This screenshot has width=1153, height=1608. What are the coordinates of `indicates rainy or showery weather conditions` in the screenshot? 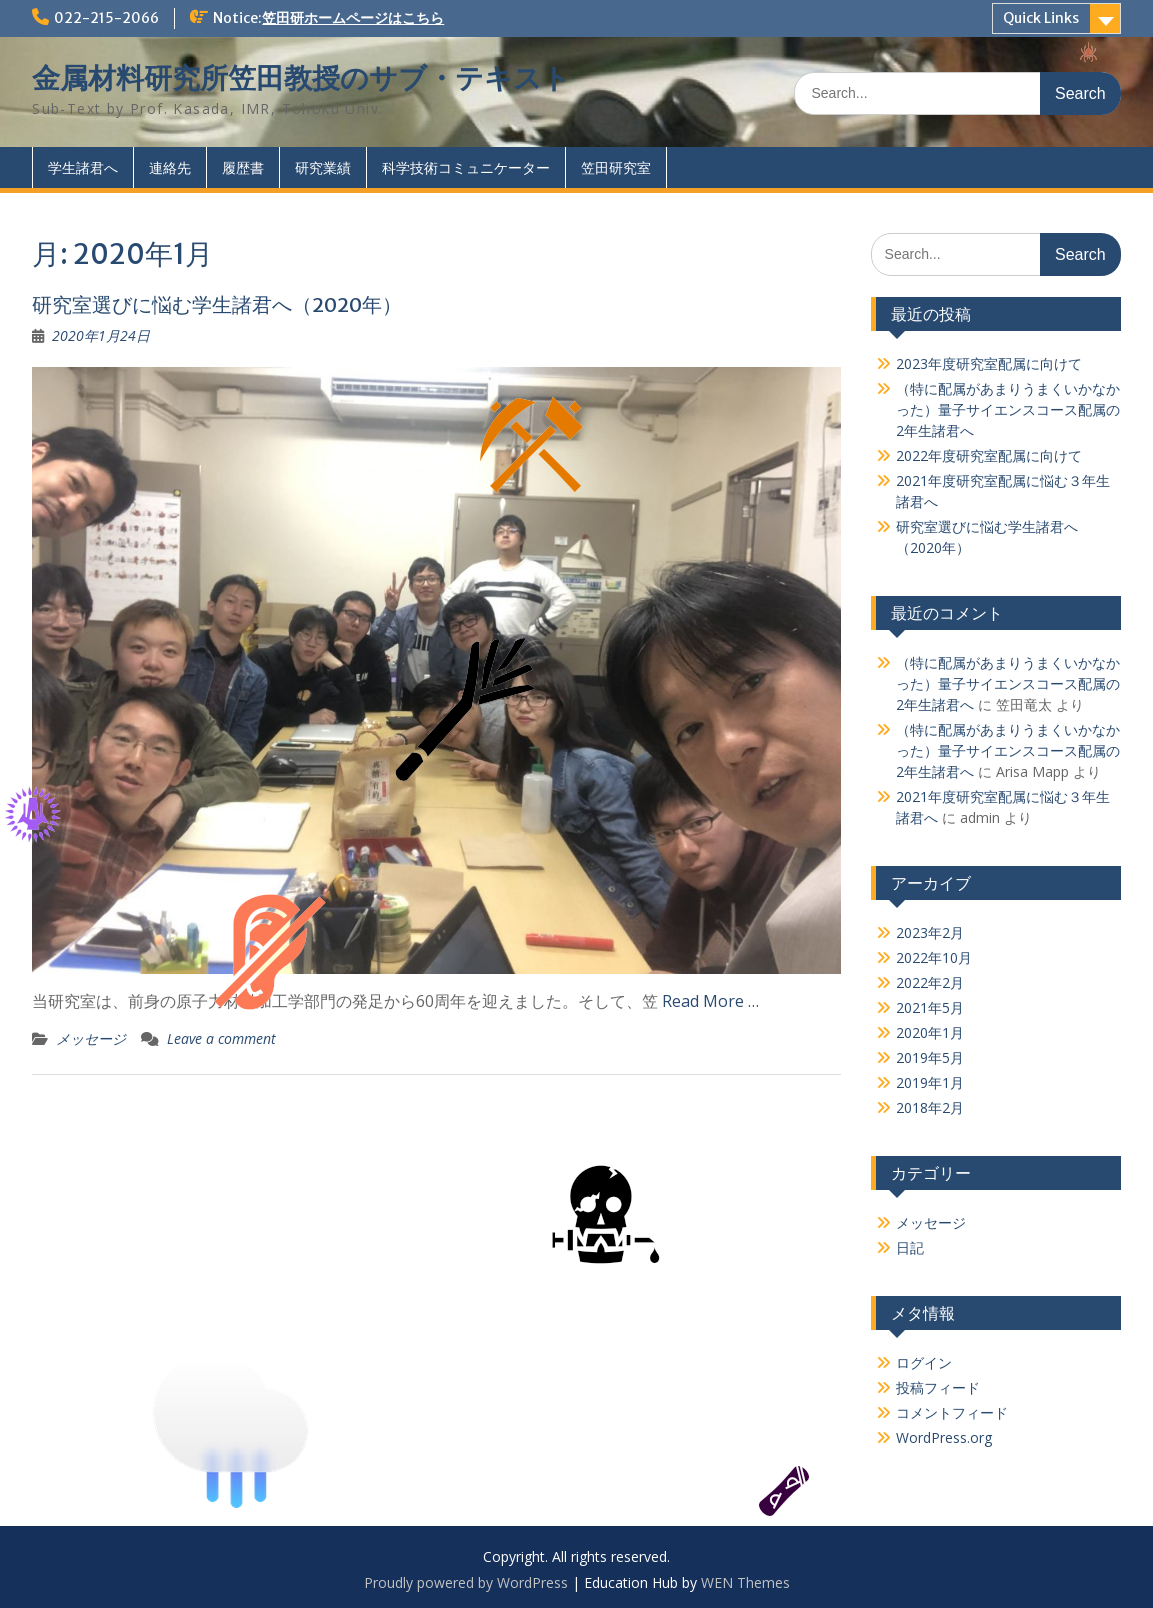 It's located at (230, 1430).